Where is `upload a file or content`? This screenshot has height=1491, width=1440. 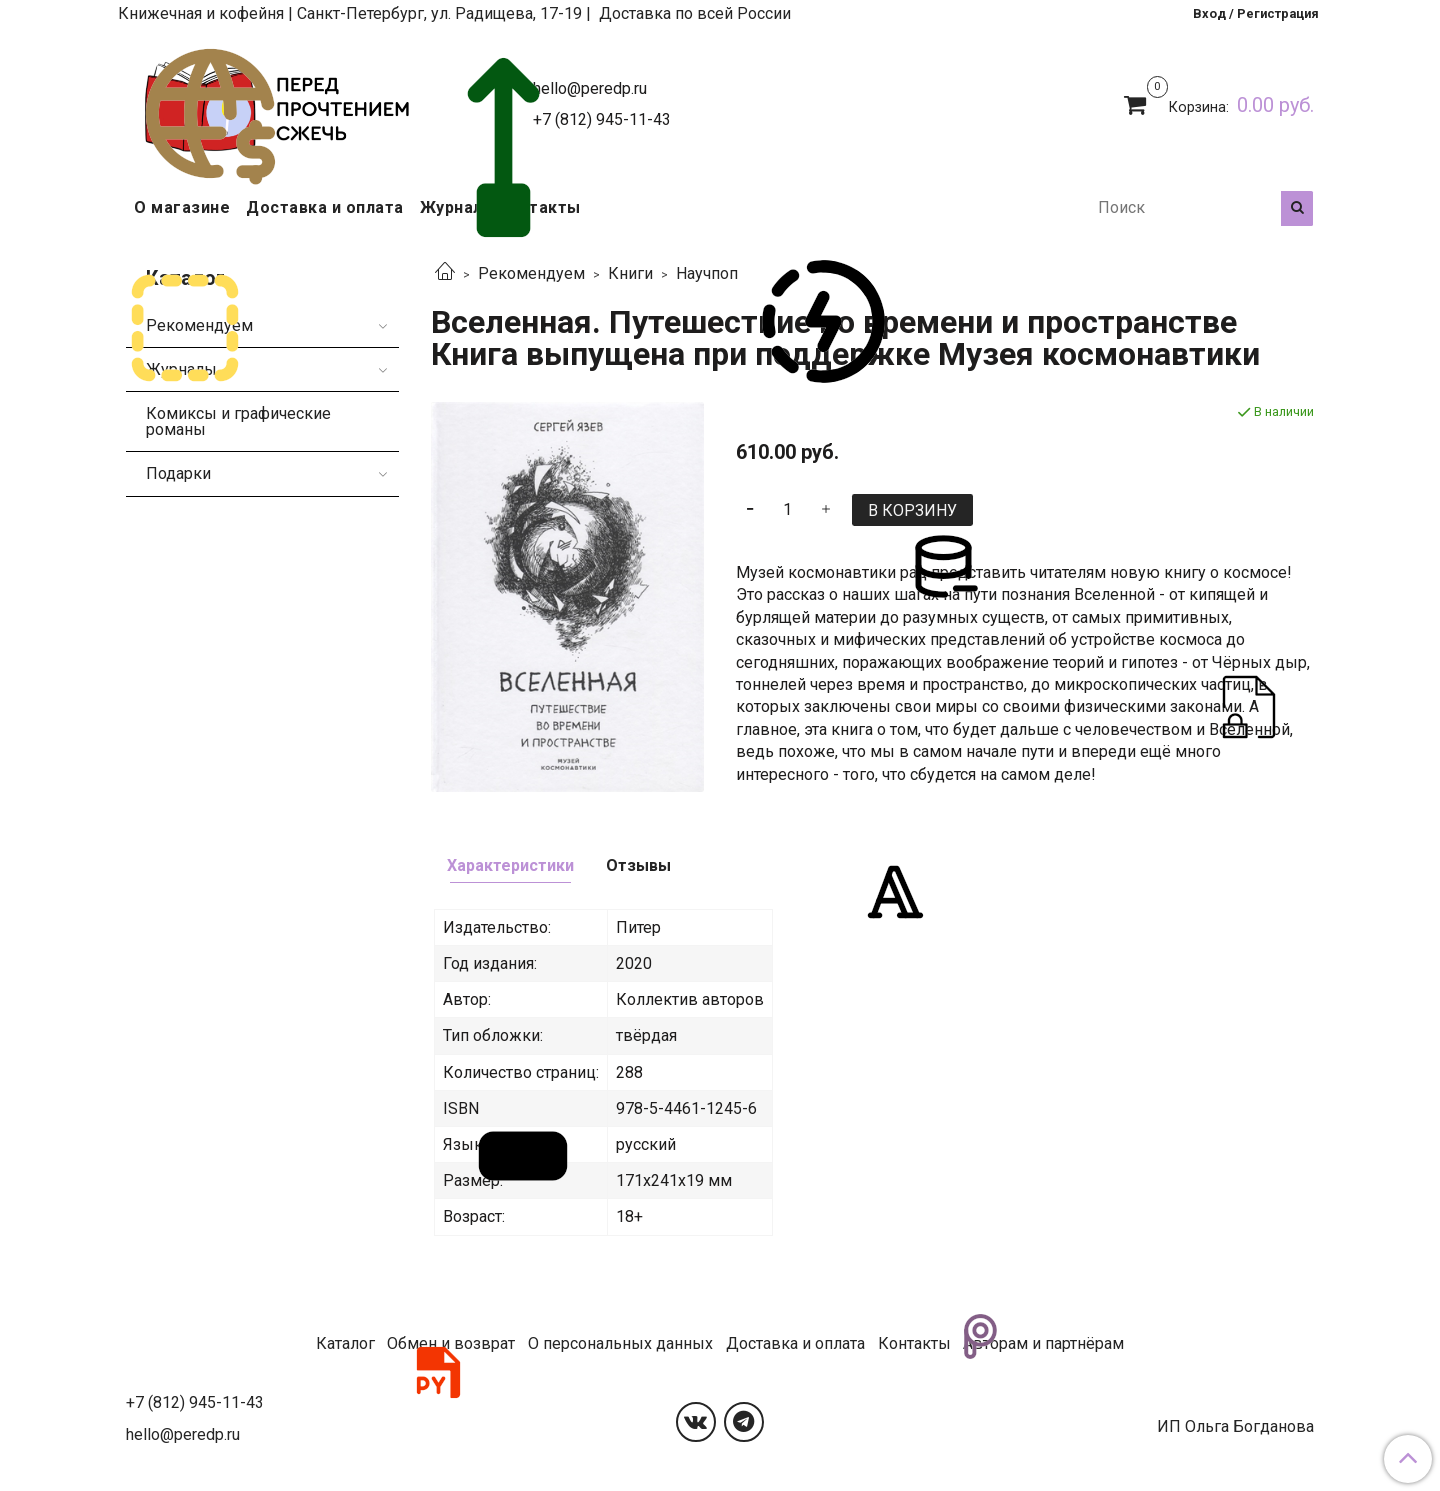
upload a file or content is located at coordinates (503, 147).